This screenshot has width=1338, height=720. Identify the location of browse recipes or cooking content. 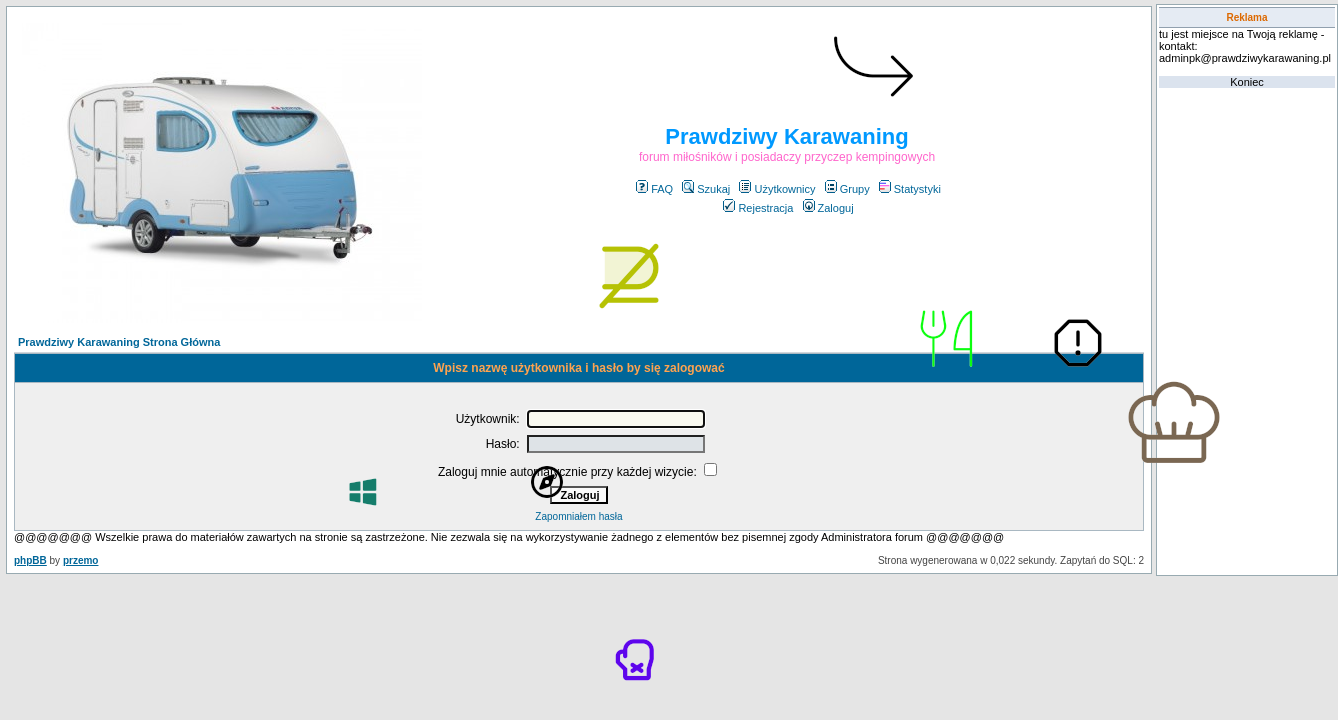
(1174, 424).